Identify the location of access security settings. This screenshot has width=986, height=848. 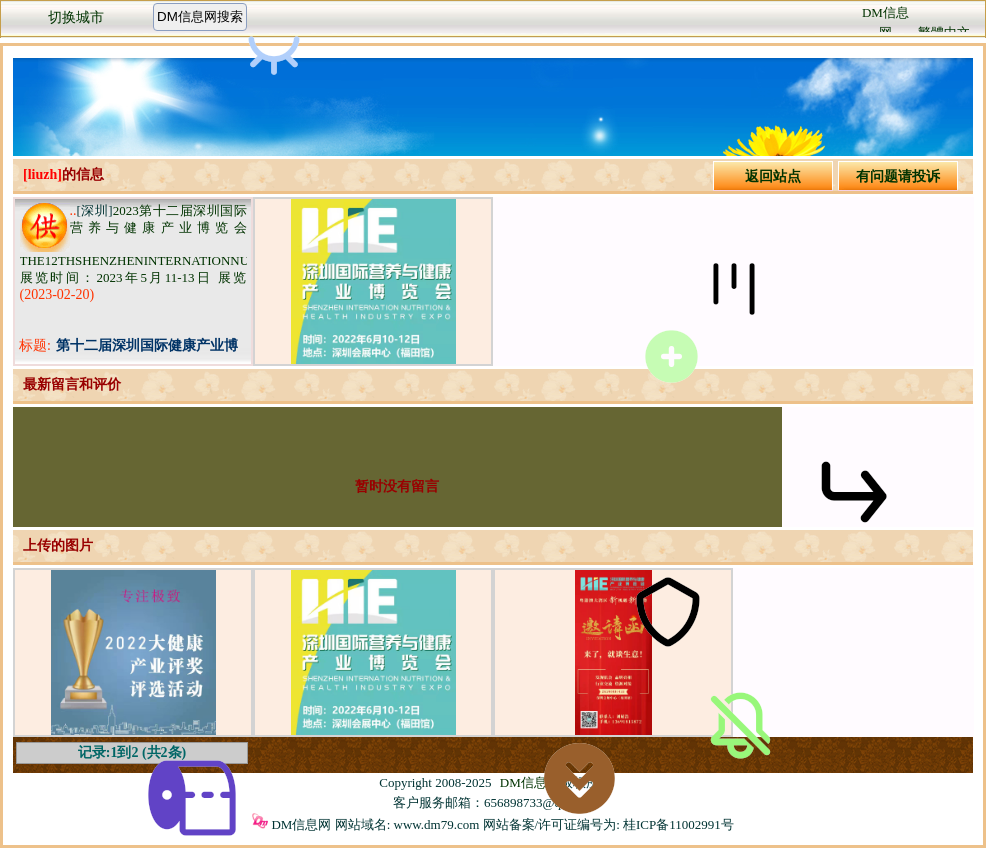
(668, 612).